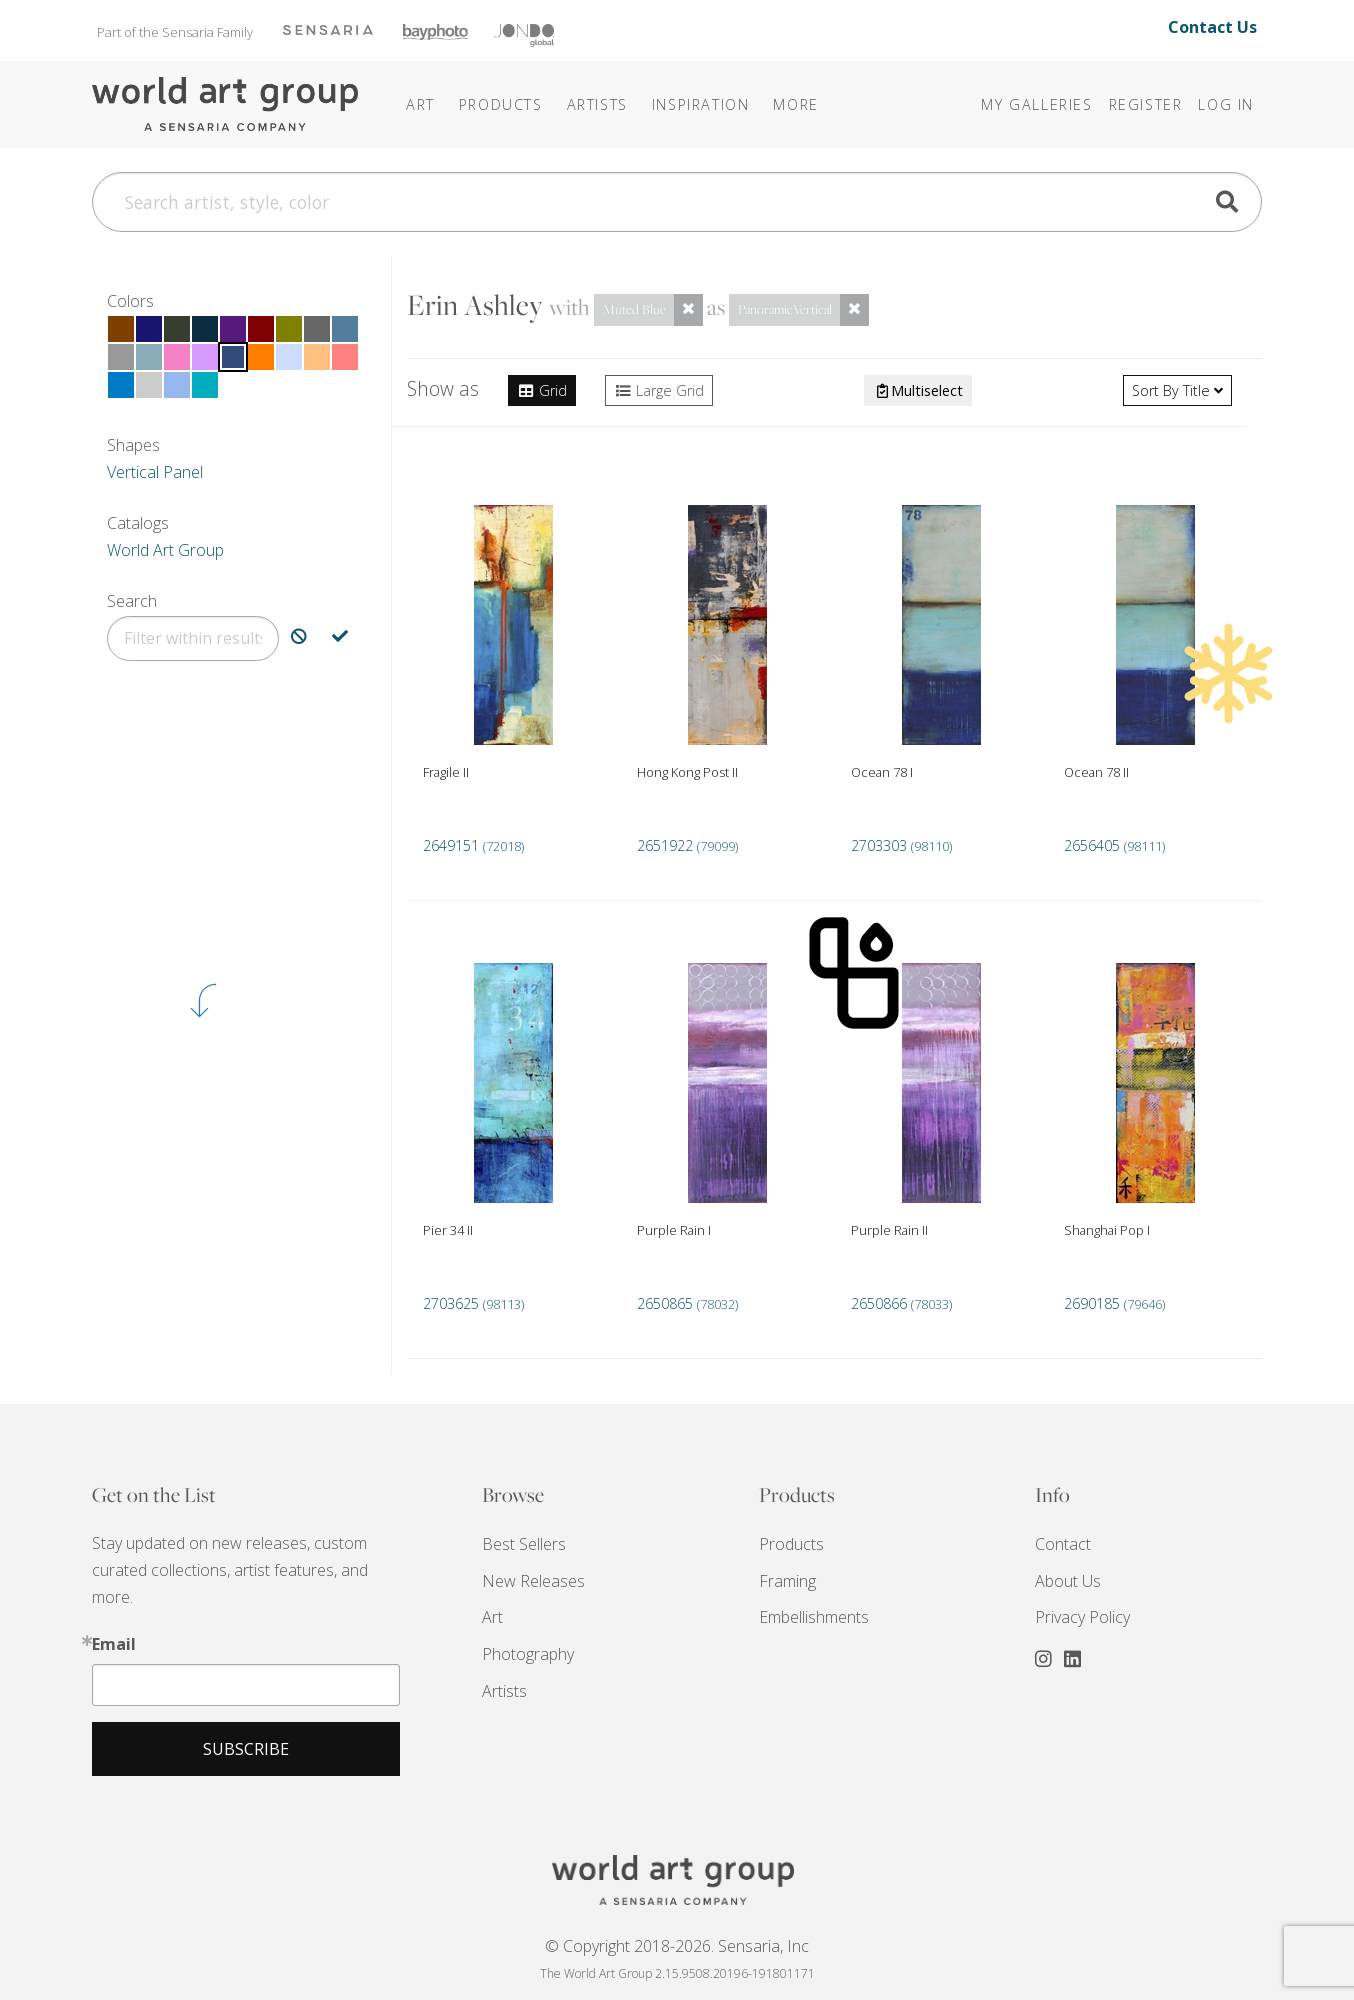  Describe the element at coordinates (203, 1000) in the screenshot. I see `go back and down in navigation` at that location.